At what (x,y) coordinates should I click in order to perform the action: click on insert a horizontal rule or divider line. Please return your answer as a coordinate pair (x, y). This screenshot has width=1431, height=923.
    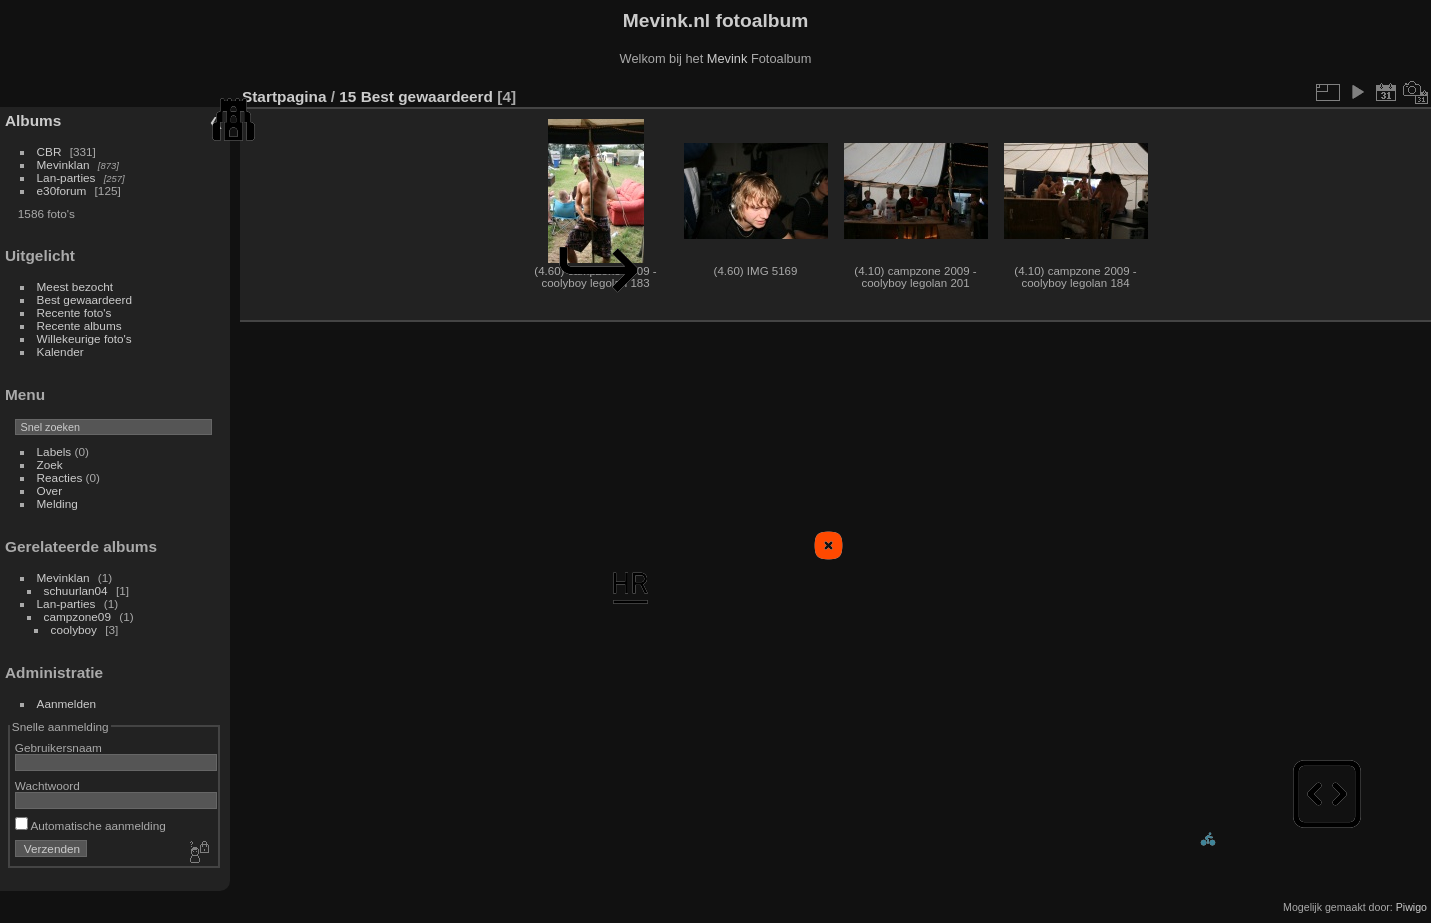
    Looking at the image, I should click on (630, 586).